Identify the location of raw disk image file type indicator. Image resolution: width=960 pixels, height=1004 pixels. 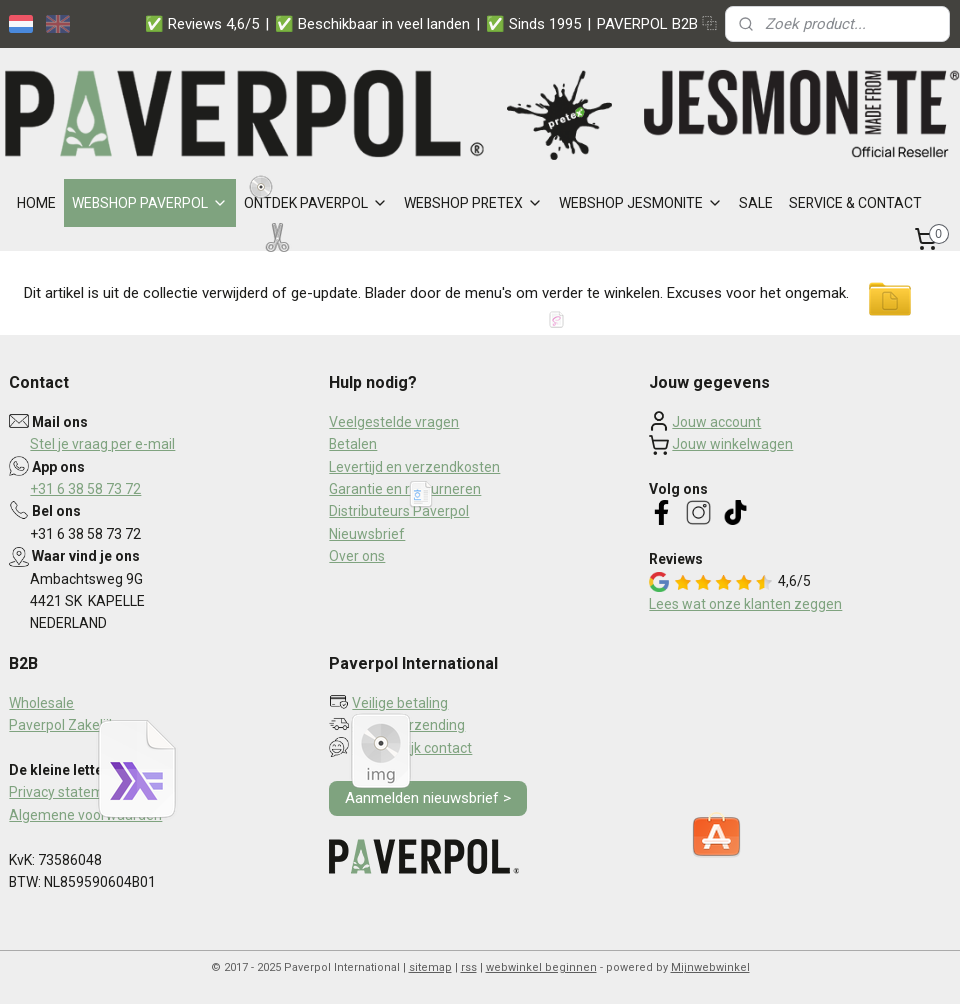
(381, 751).